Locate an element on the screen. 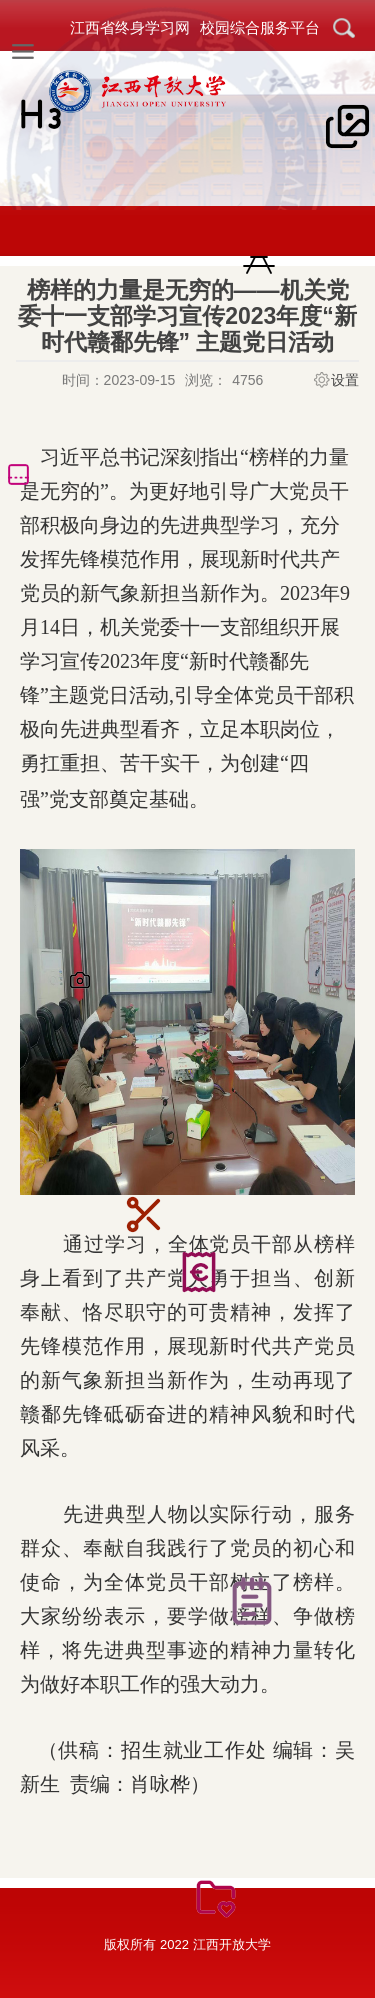 This screenshot has height=1998, width=375. access your favorites folder is located at coordinates (216, 1898).